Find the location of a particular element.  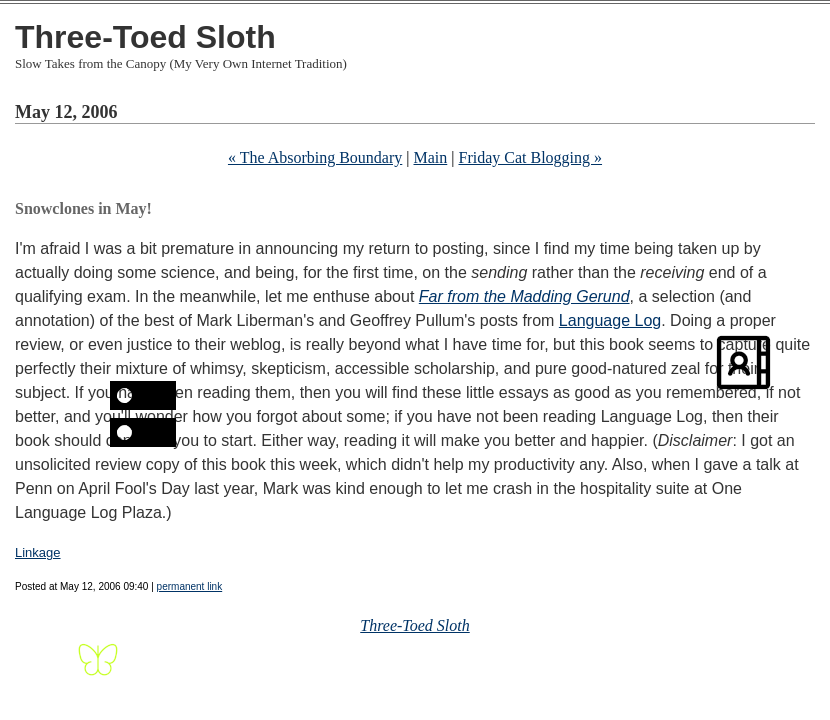

indicates a nature or wildlife category is located at coordinates (98, 659).